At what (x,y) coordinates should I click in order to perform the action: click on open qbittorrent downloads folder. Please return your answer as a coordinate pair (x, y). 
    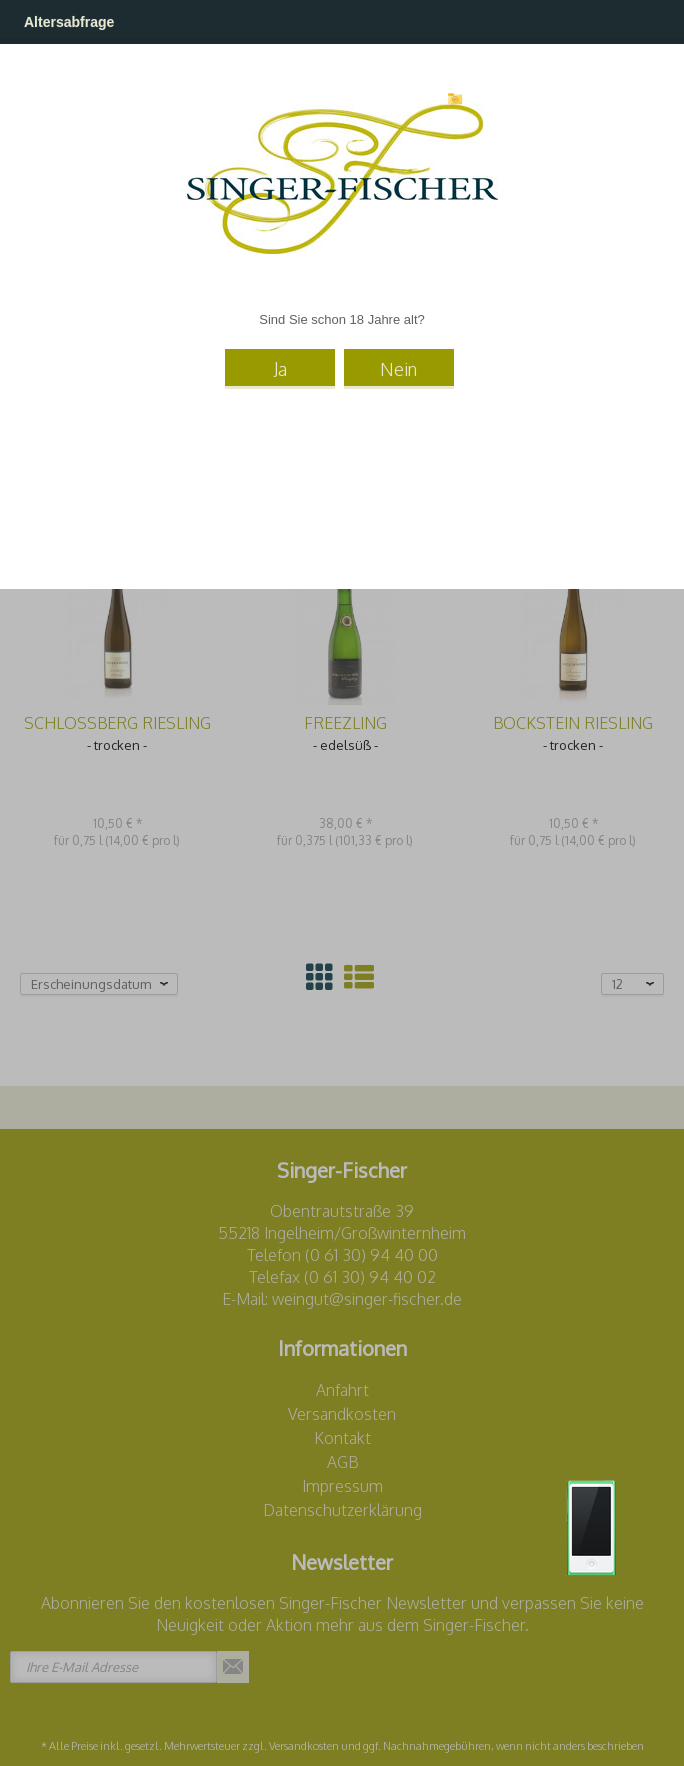
    Looking at the image, I should click on (455, 99).